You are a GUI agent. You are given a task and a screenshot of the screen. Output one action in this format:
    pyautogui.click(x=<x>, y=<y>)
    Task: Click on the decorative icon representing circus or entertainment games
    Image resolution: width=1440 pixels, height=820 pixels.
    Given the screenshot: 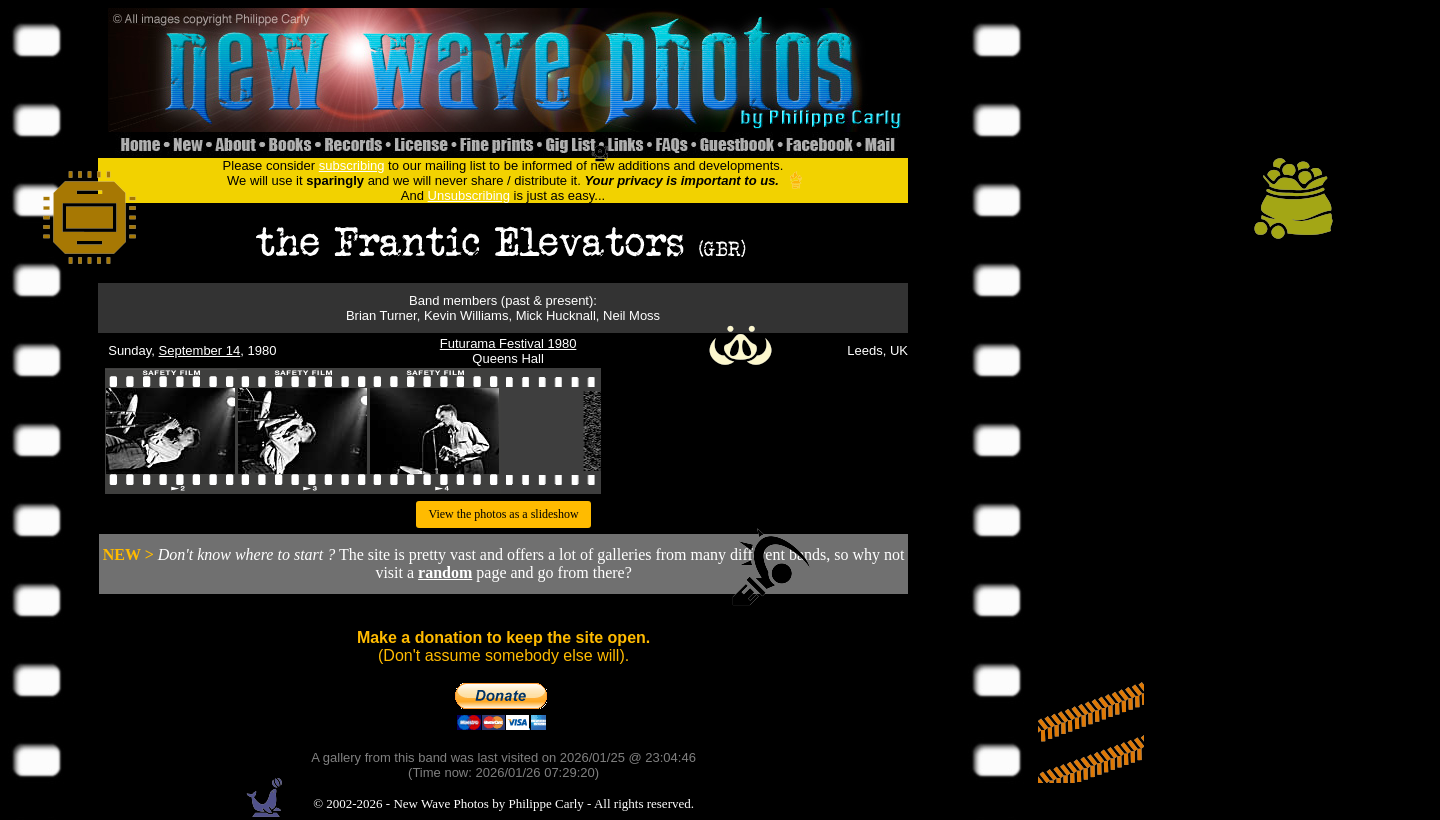 What is the action you would take?
    pyautogui.click(x=266, y=797)
    